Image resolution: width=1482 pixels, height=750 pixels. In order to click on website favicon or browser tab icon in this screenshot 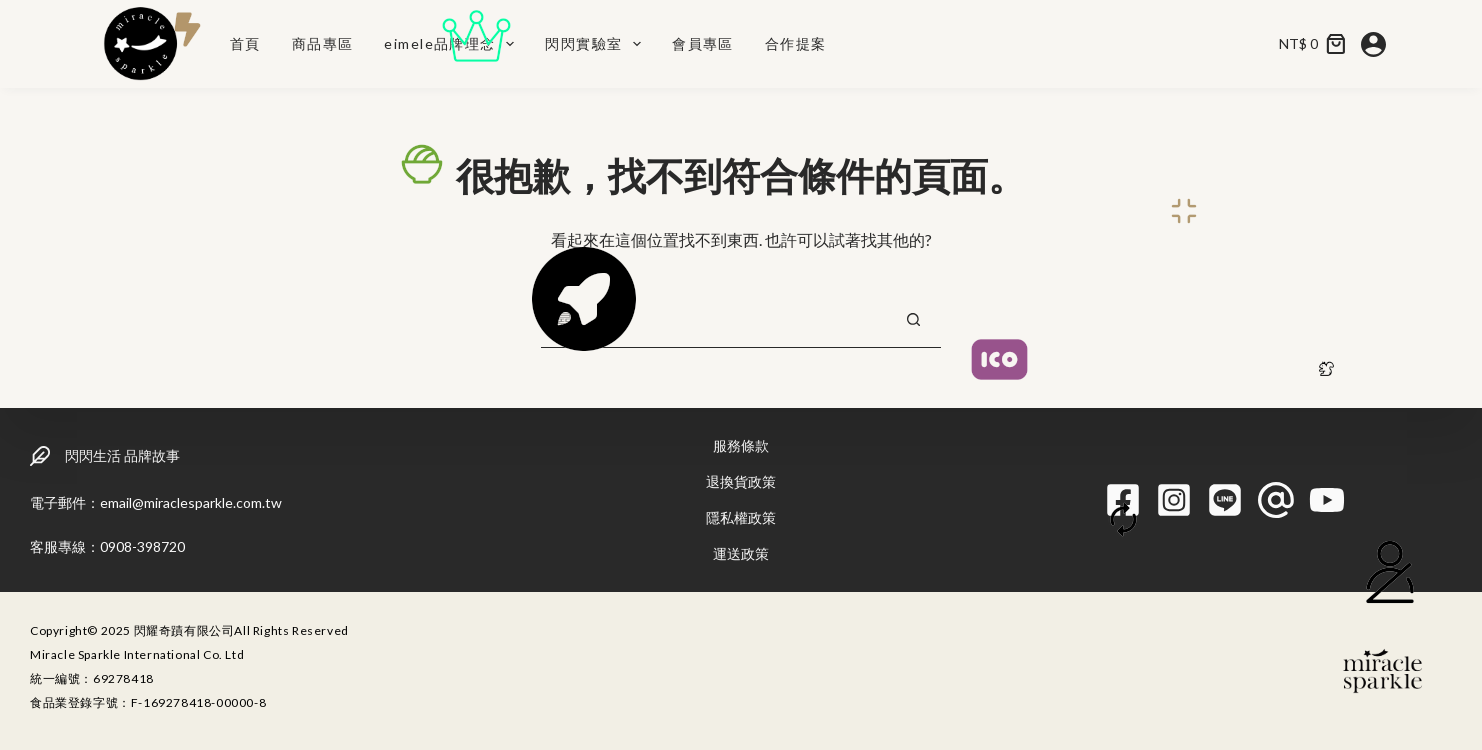, I will do `click(999, 359)`.